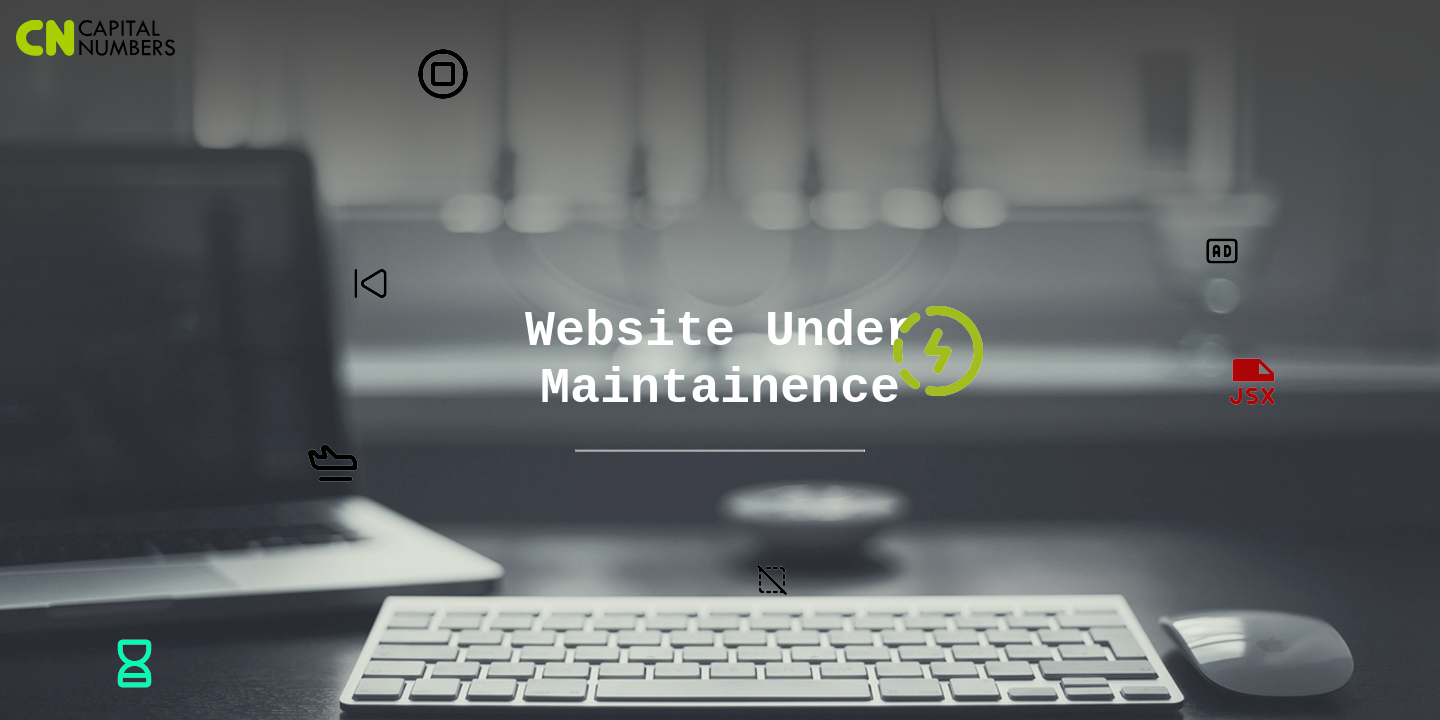 The height and width of the screenshot is (720, 1440). What do you see at coordinates (370, 283) in the screenshot?
I see `skip to previous track` at bounding box center [370, 283].